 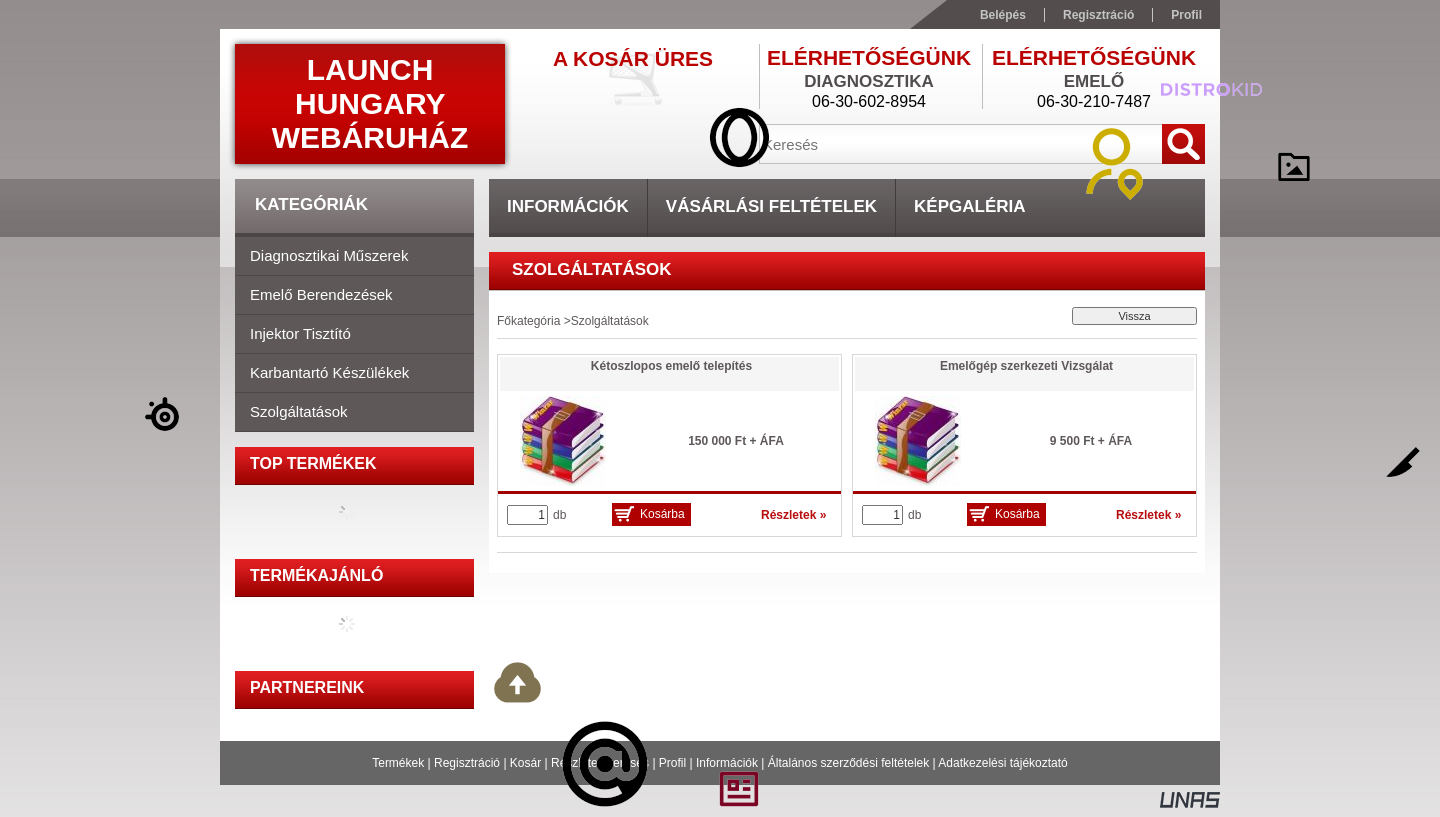 I want to click on open Opera browser, so click(x=739, y=137).